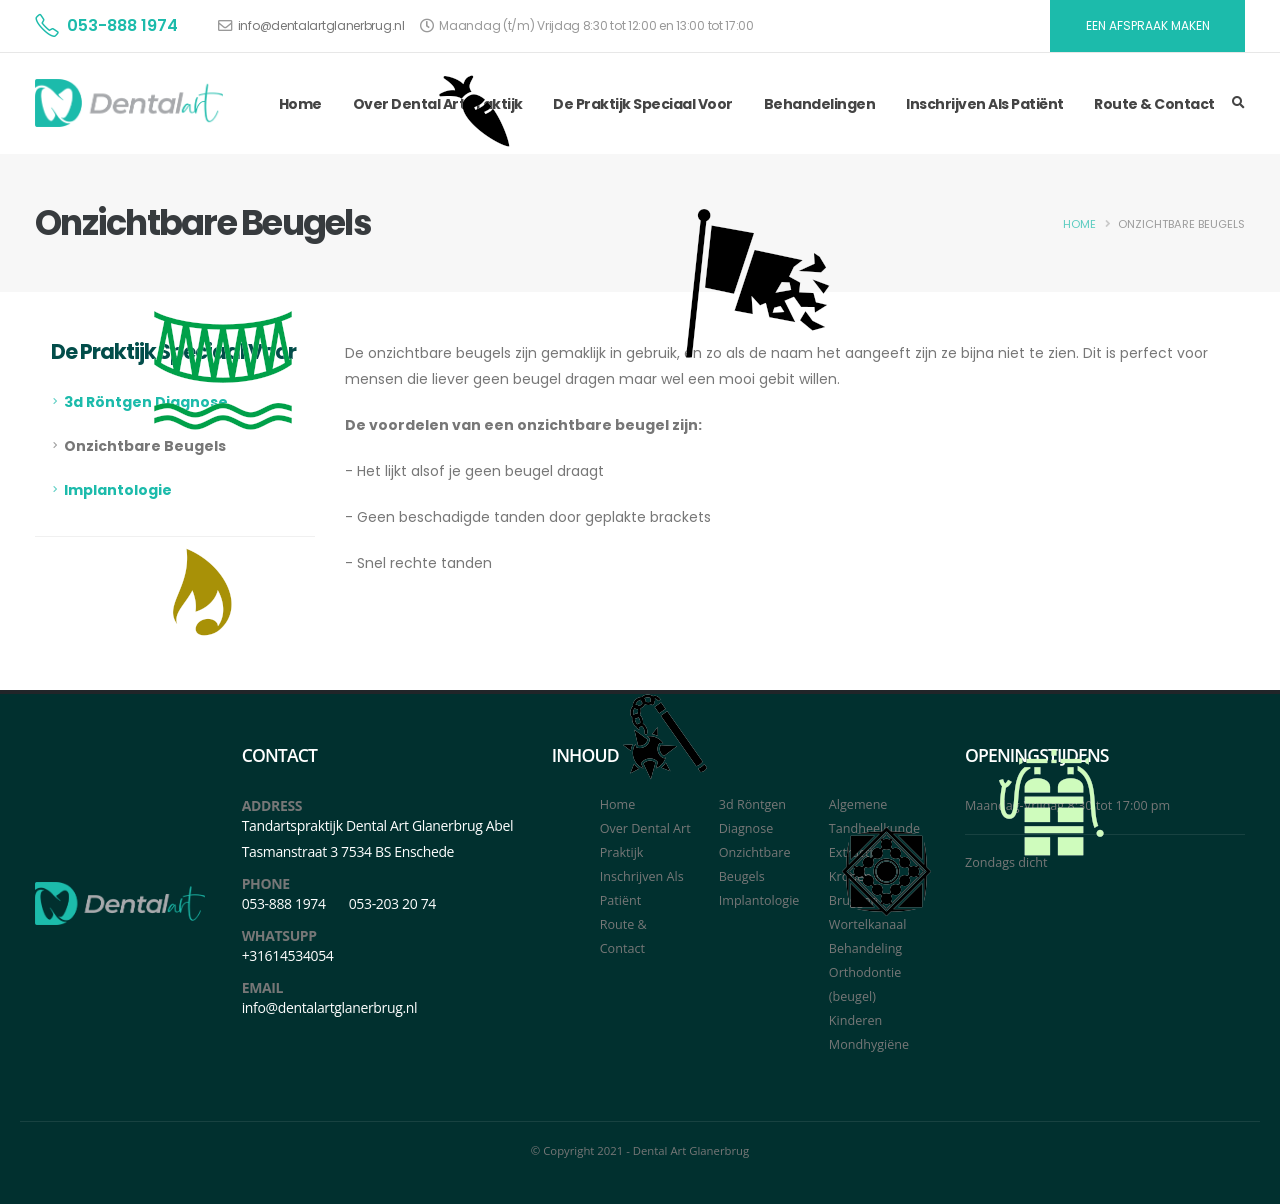 The height and width of the screenshot is (1204, 1280). Describe the element at coordinates (886, 871) in the screenshot. I see `decorative geometric pattern or badge element` at that location.